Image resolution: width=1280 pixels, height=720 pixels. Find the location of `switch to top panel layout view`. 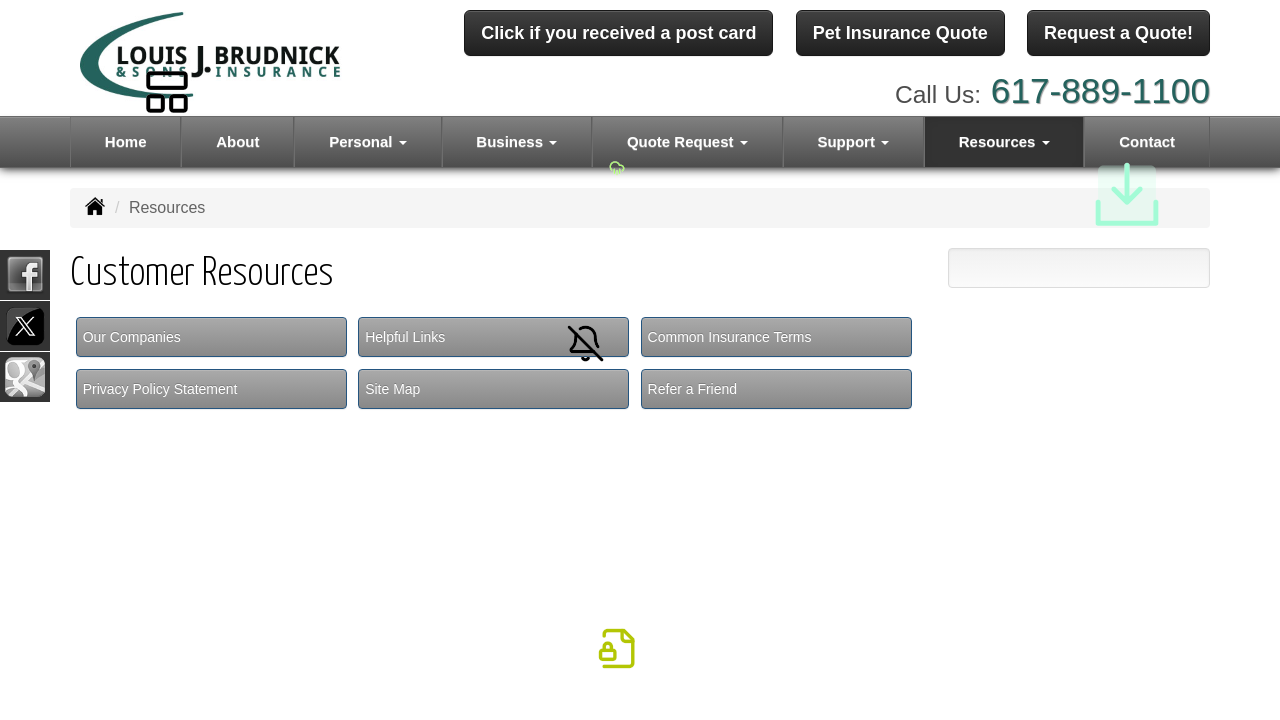

switch to top panel layout view is located at coordinates (167, 92).